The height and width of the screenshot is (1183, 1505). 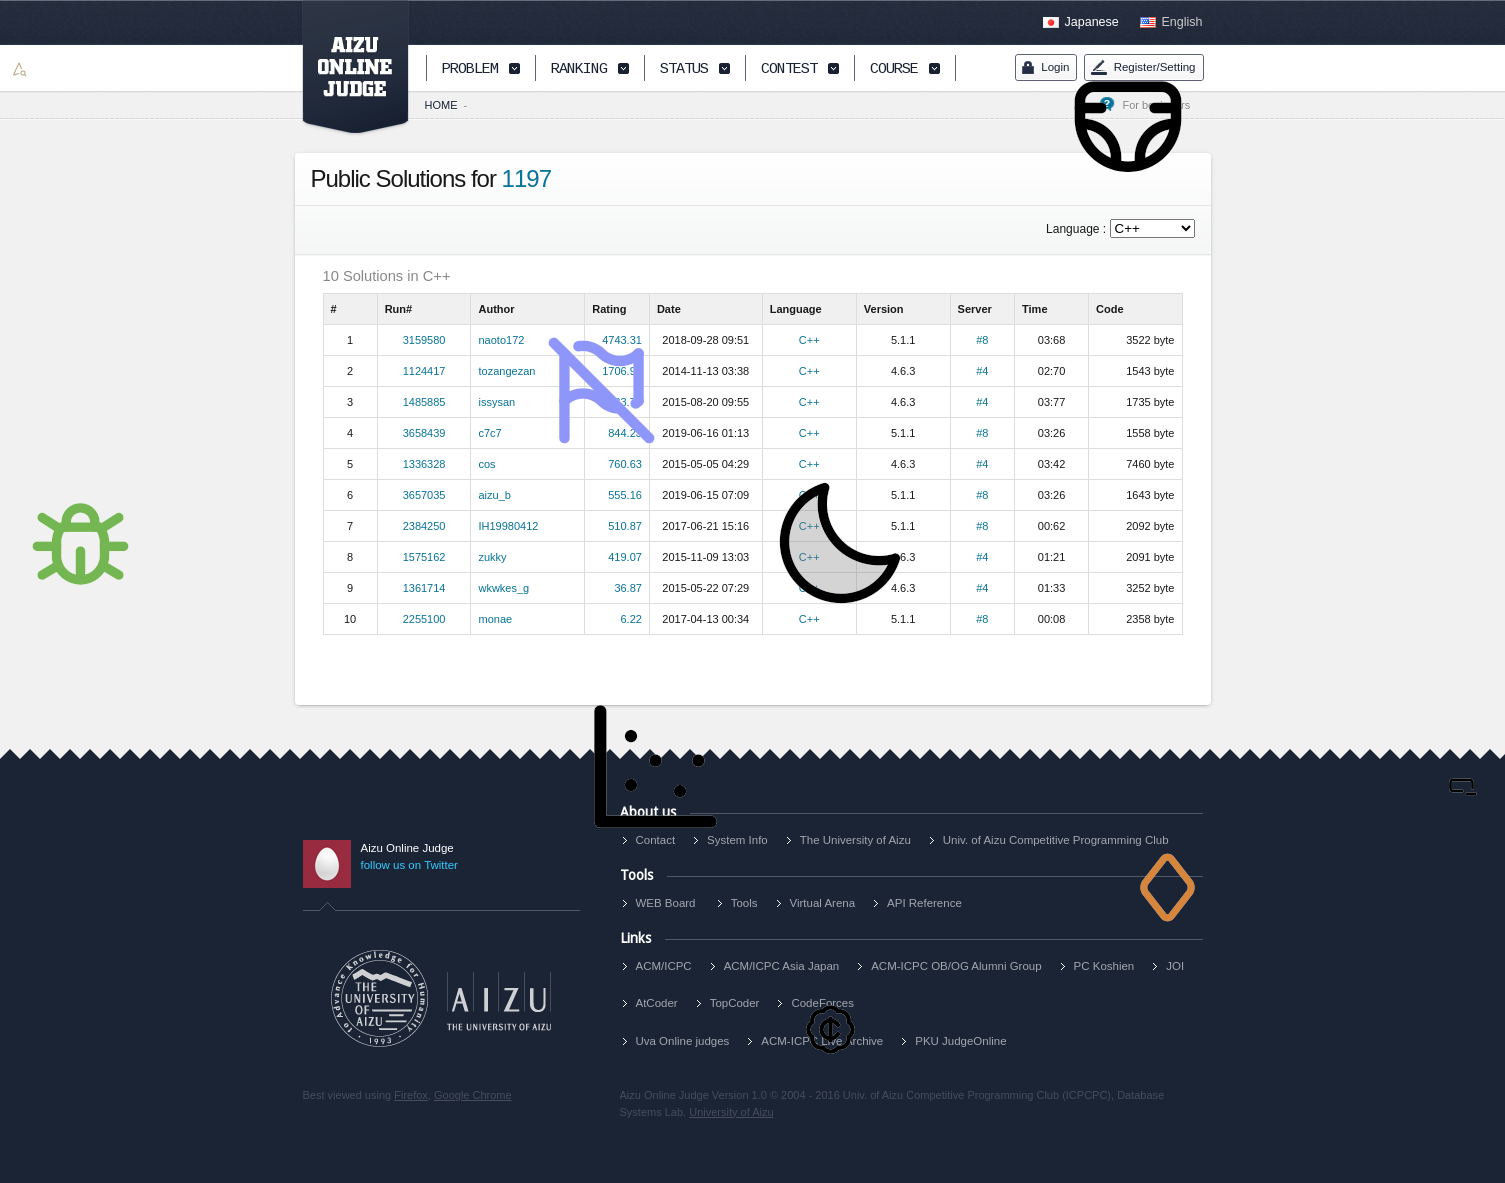 I want to click on remove a variable from your code, so click(x=1461, y=785).